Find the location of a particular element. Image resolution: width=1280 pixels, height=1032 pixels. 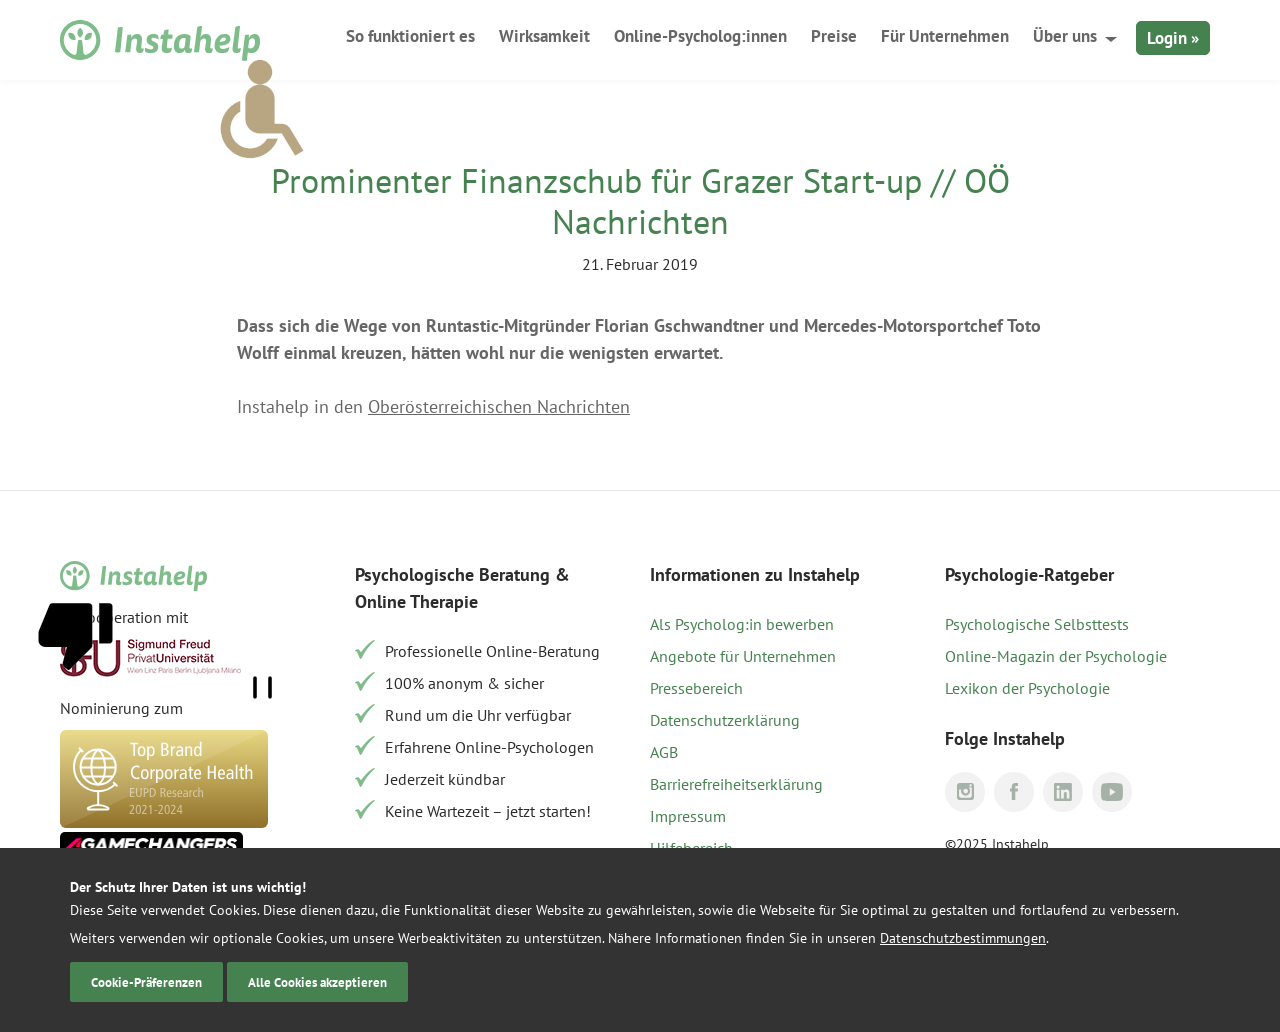

dislike or downvote content is located at coordinates (75, 633).